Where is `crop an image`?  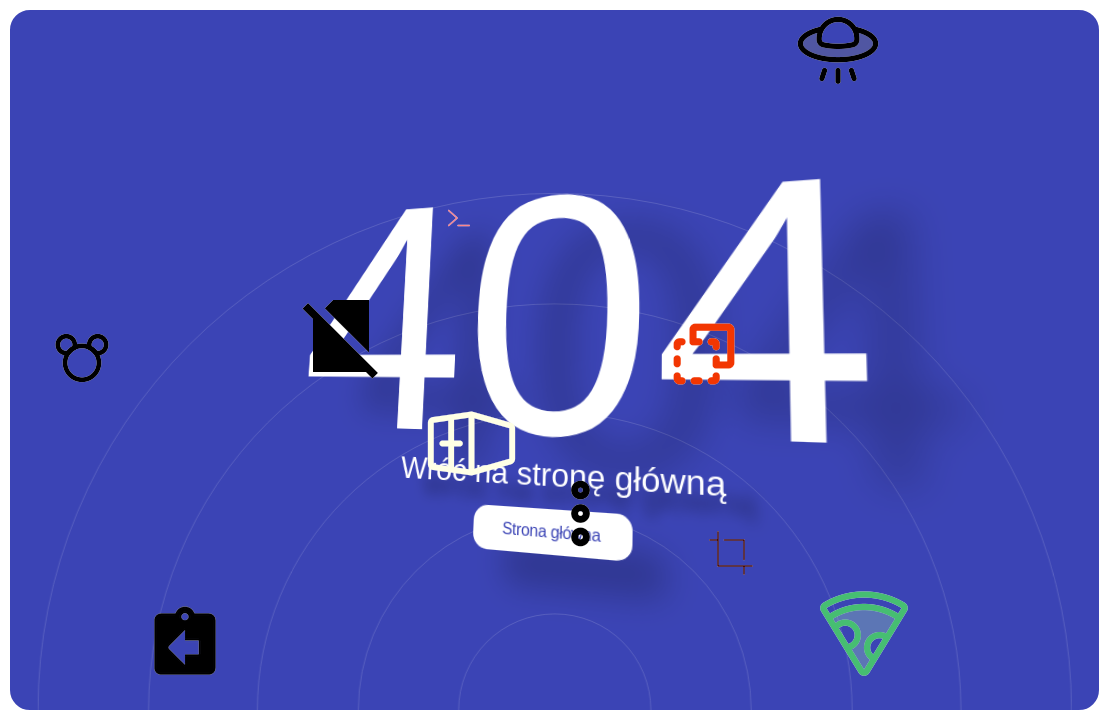
crop an image is located at coordinates (731, 553).